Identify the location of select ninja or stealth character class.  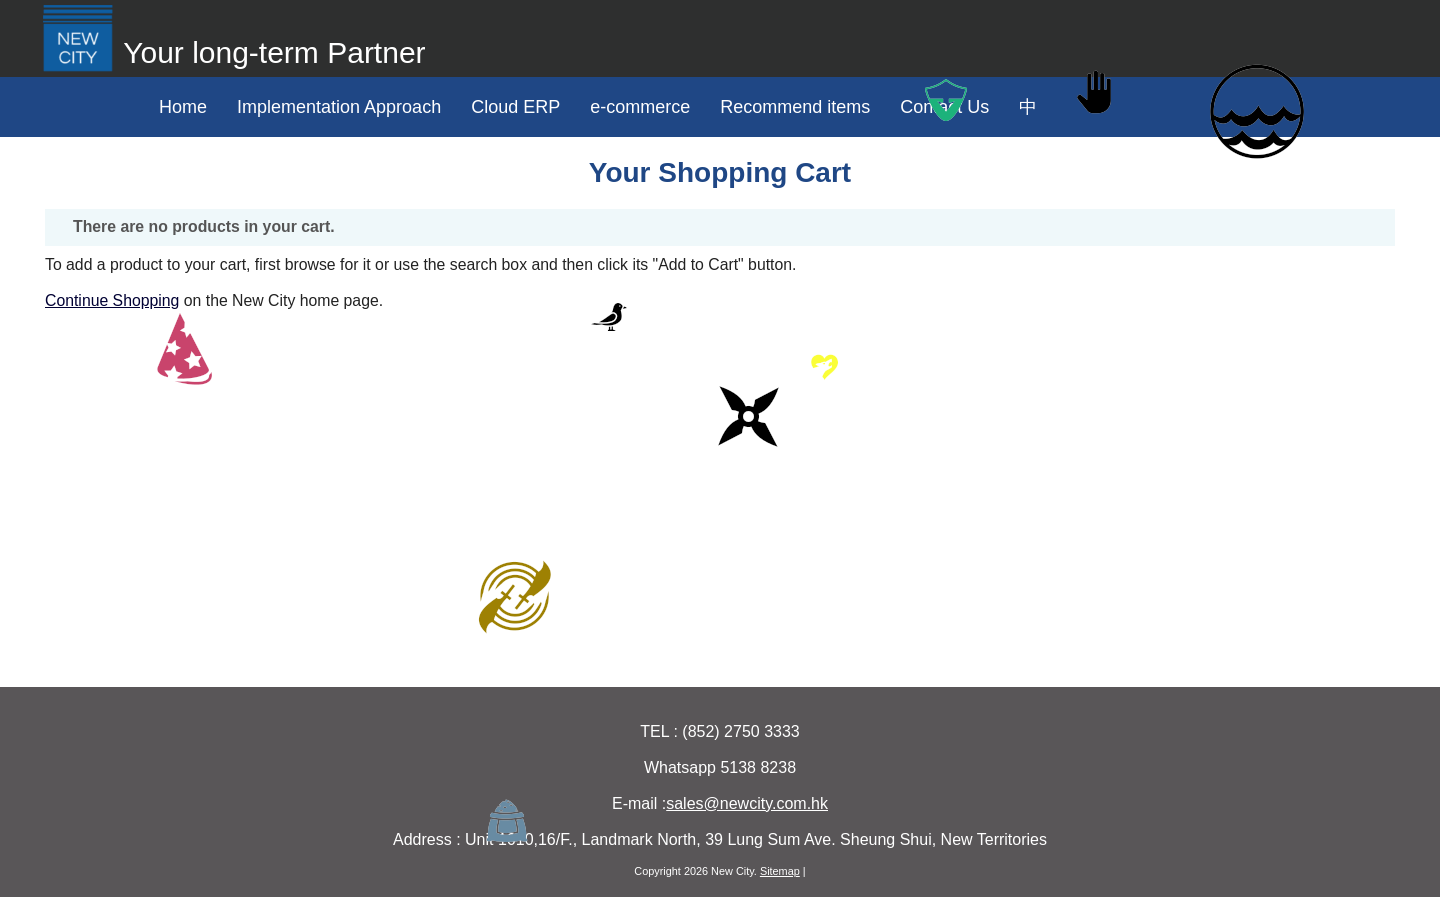
(748, 416).